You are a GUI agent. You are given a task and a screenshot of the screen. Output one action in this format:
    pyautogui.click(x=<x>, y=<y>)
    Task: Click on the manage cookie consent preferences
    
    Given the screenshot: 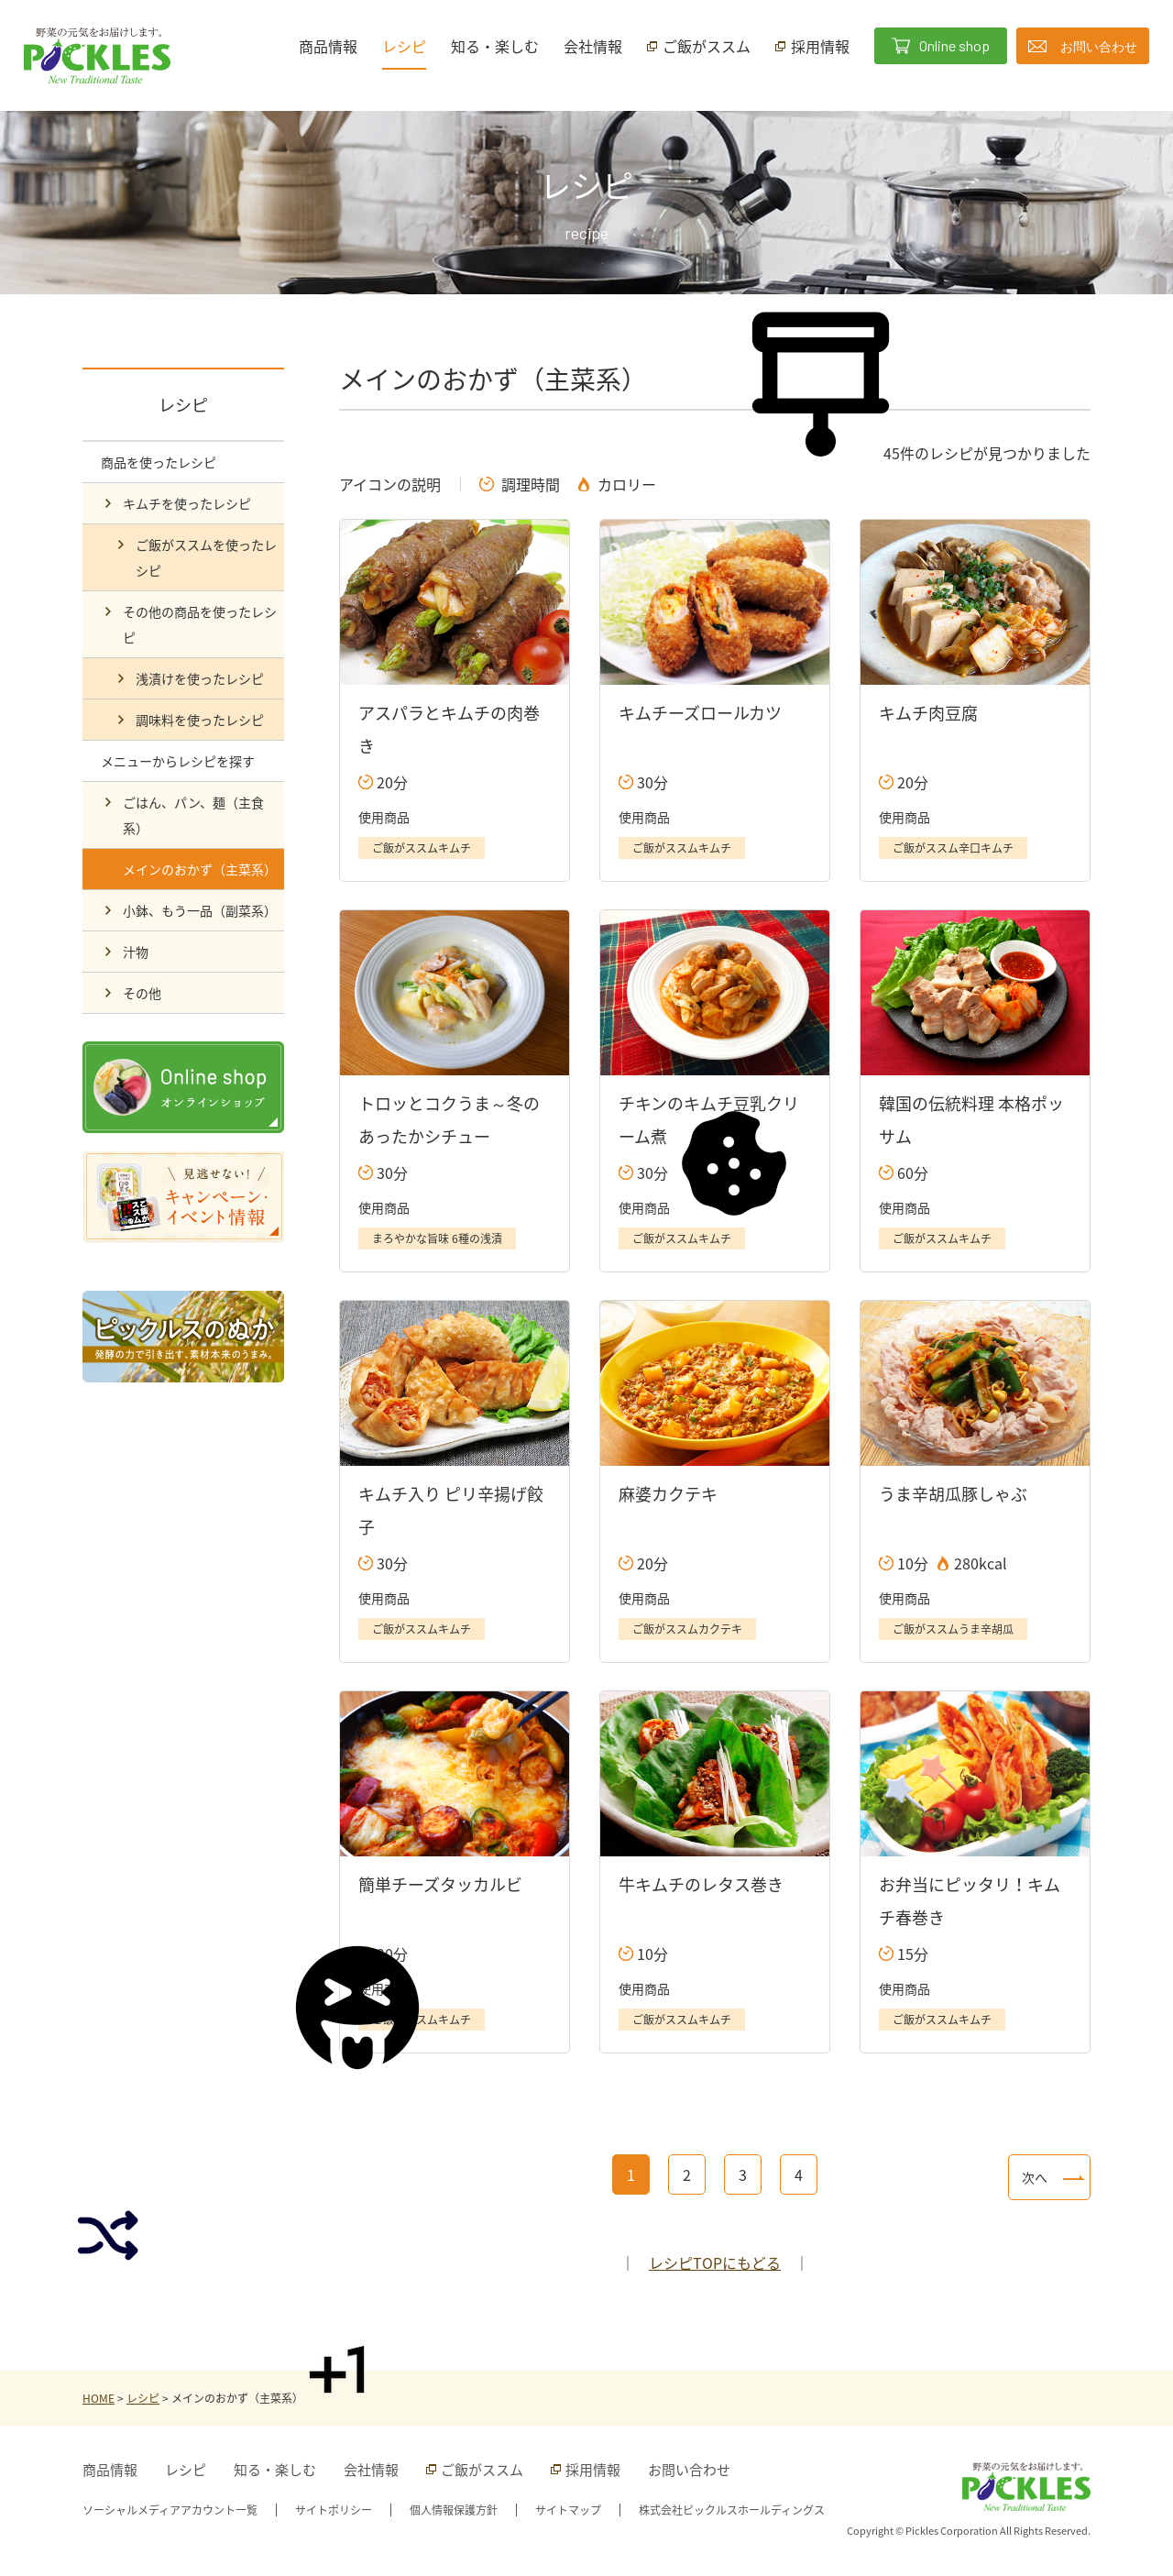 What is the action you would take?
    pyautogui.click(x=734, y=1163)
    